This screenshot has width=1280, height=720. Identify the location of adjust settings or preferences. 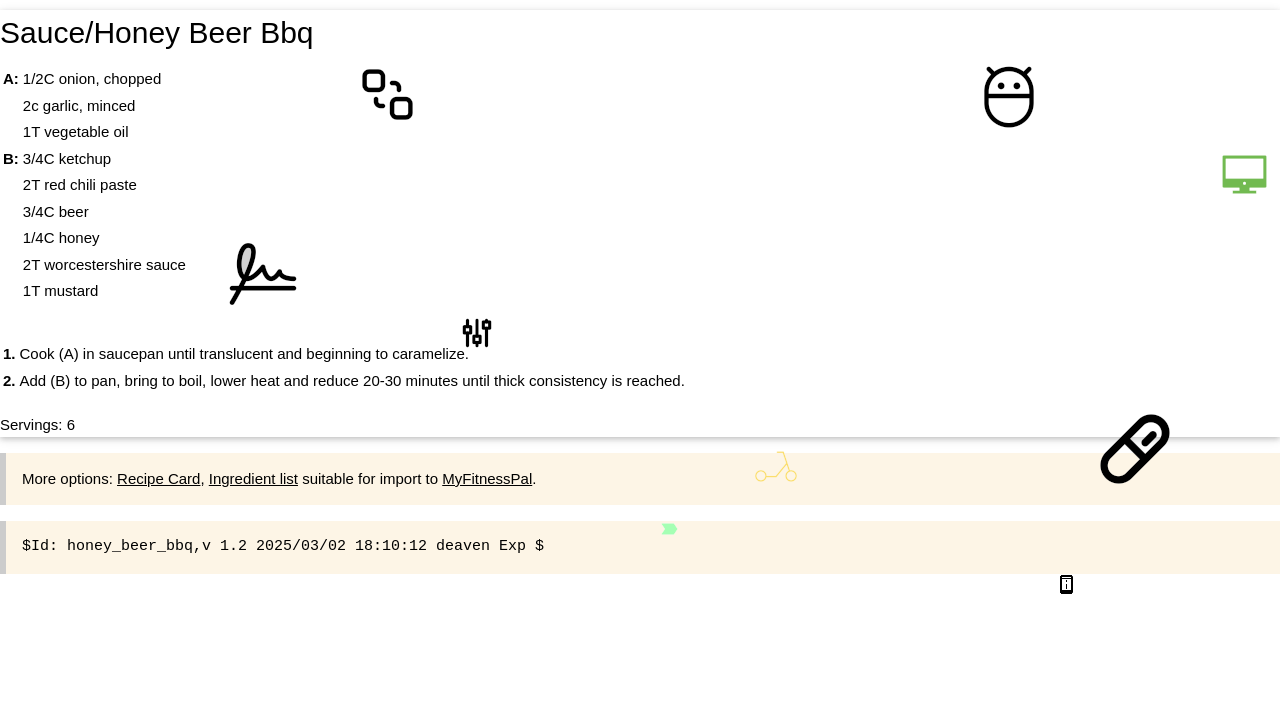
(477, 333).